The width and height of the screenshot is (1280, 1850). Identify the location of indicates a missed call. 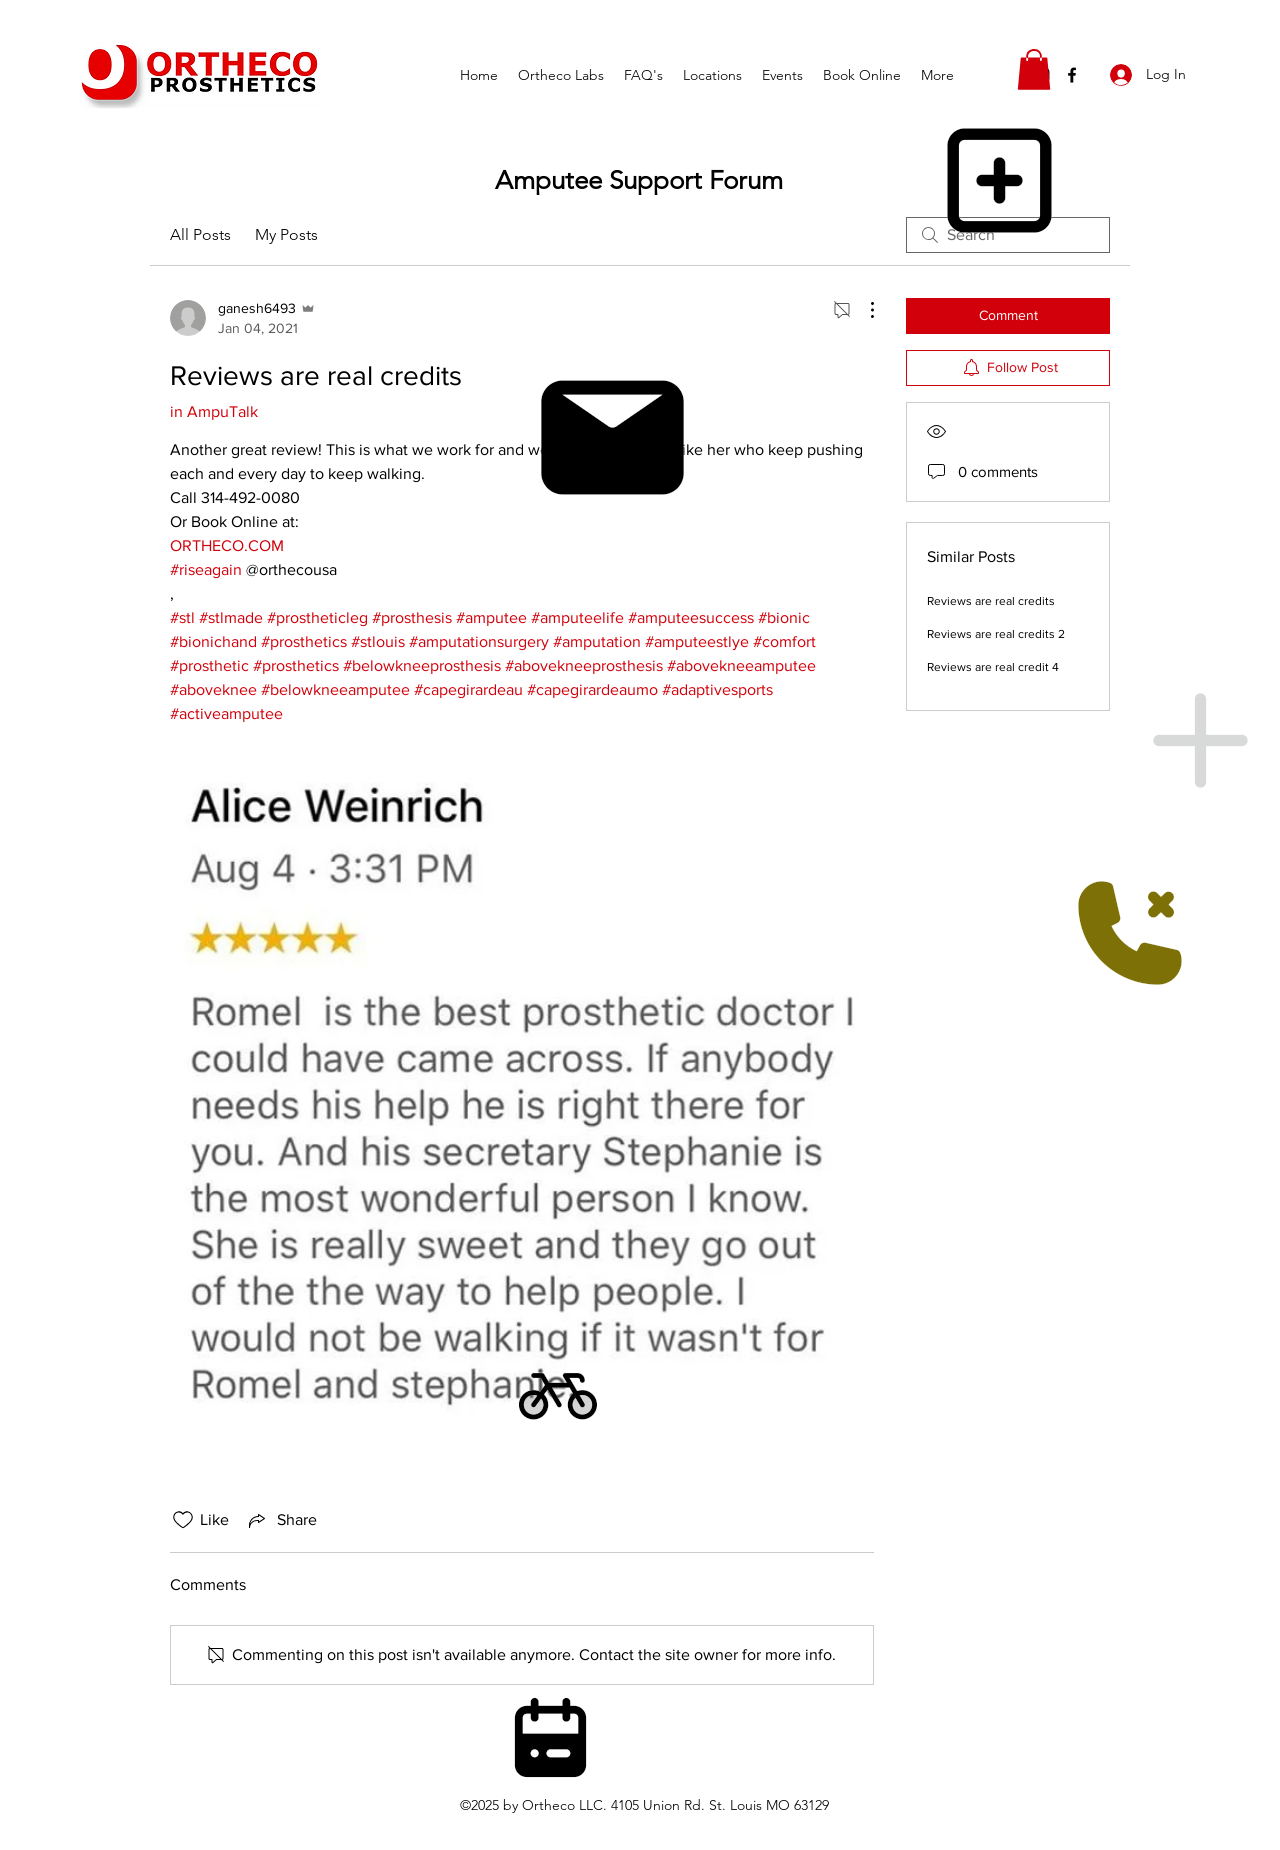
(1130, 933).